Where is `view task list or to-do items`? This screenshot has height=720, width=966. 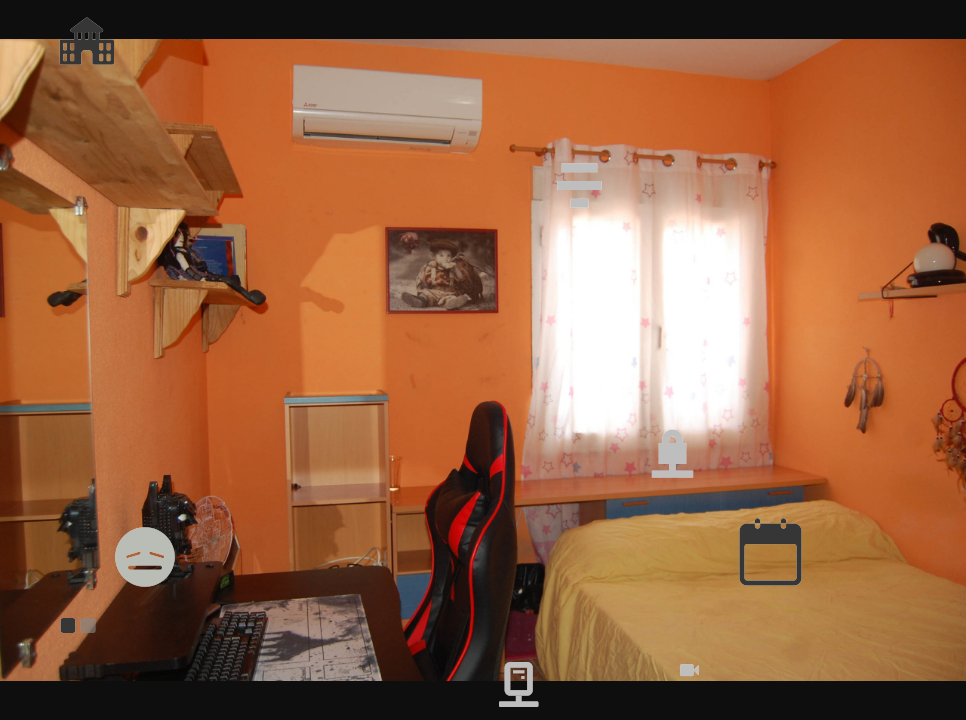
view task list or to-do items is located at coordinates (78, 628).